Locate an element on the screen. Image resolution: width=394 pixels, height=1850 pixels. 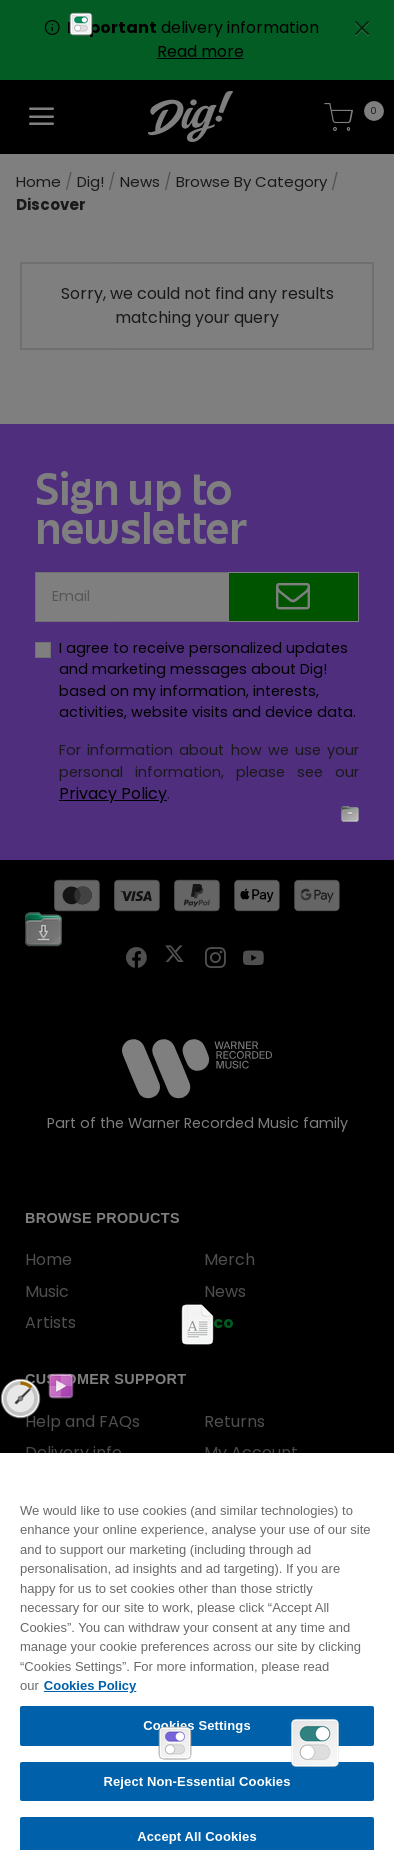
open desktop preferences and settings is located at coordinates (81, 24).